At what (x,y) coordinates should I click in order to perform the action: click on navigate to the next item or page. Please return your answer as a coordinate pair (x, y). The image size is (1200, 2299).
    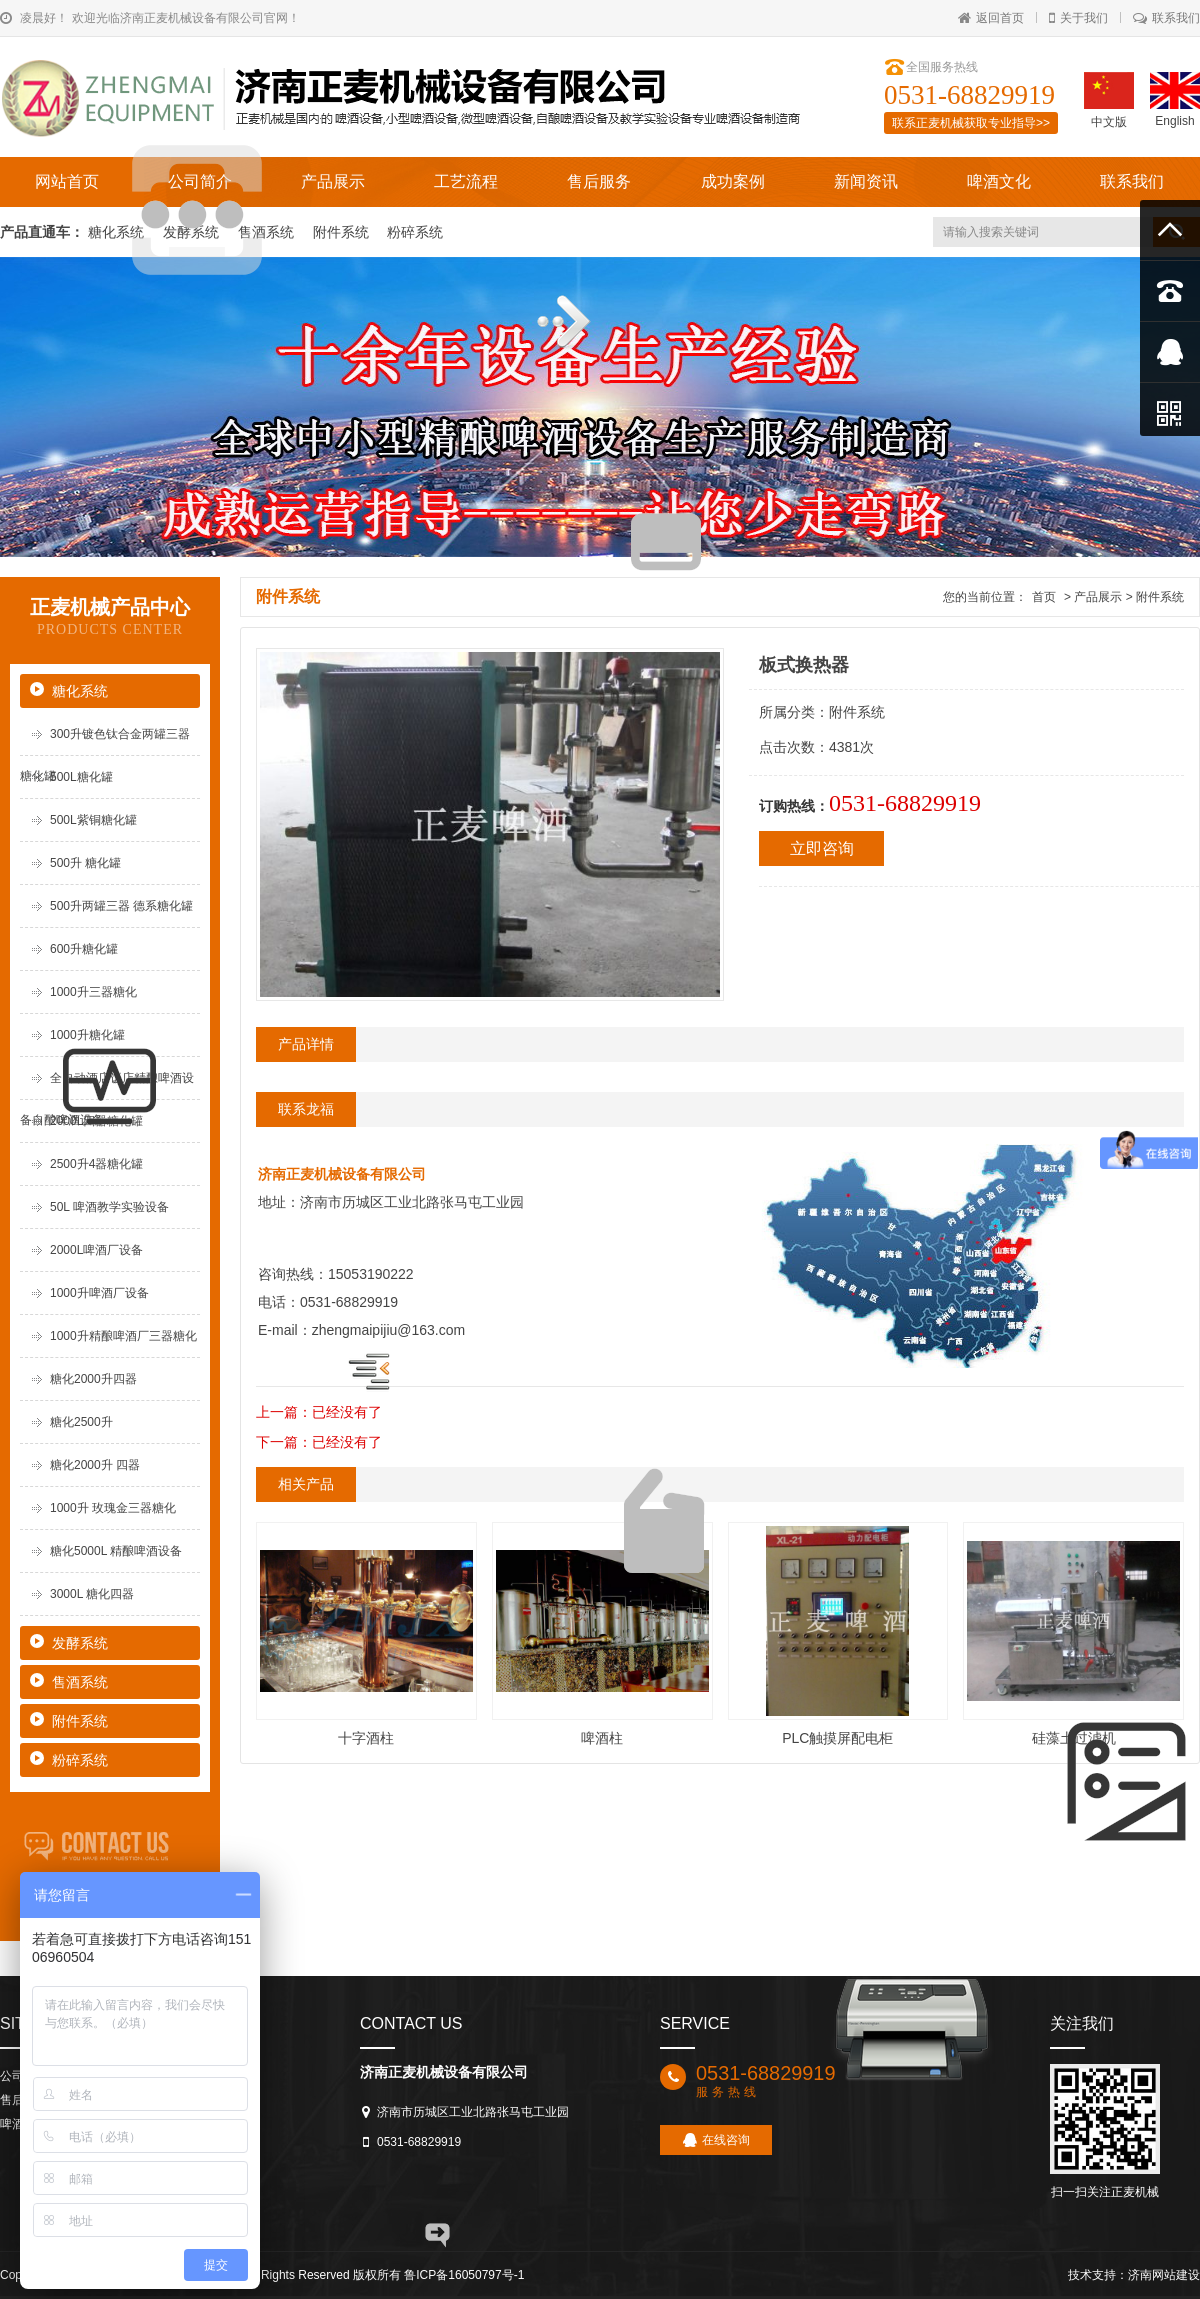
    Looking at the image, I should click on (563, 321).